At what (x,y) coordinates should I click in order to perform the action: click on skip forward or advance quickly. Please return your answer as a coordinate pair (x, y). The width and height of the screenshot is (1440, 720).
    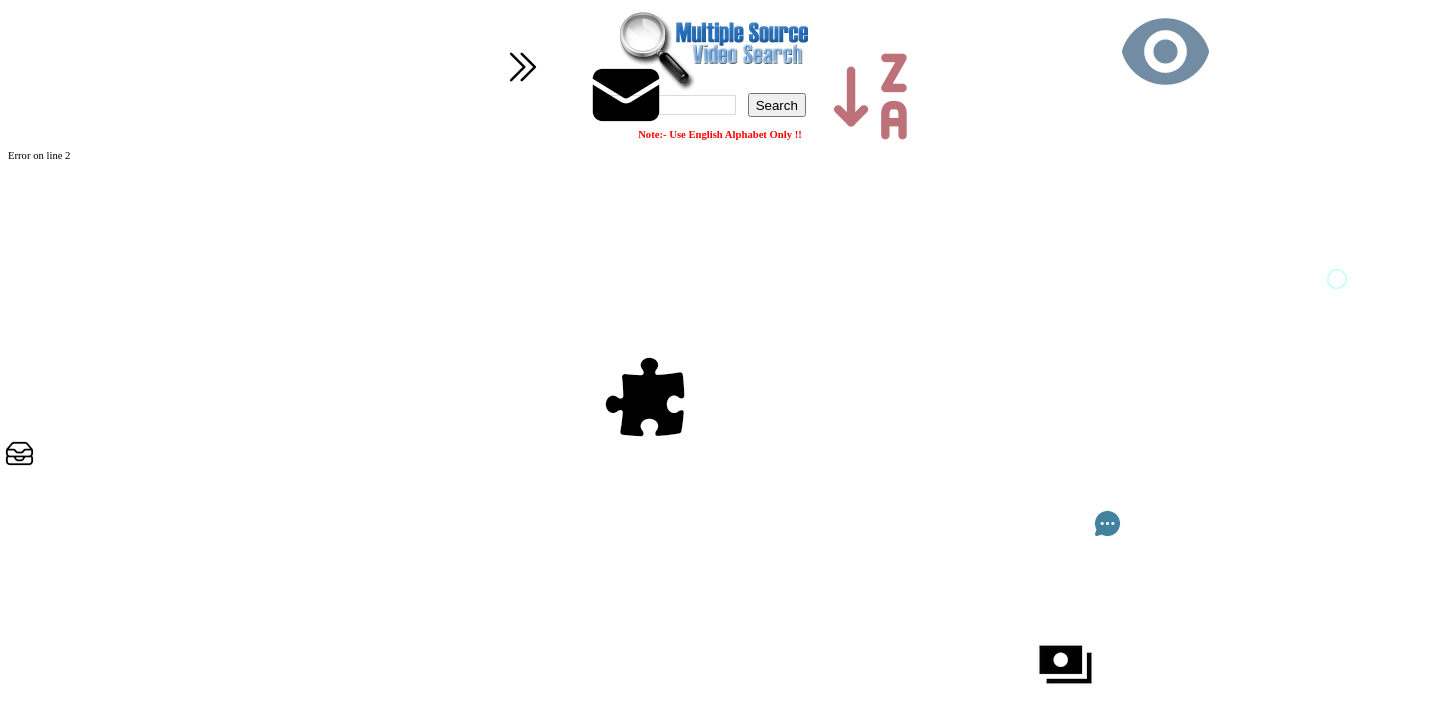
    Looking at the image, I should click on (523, 67).